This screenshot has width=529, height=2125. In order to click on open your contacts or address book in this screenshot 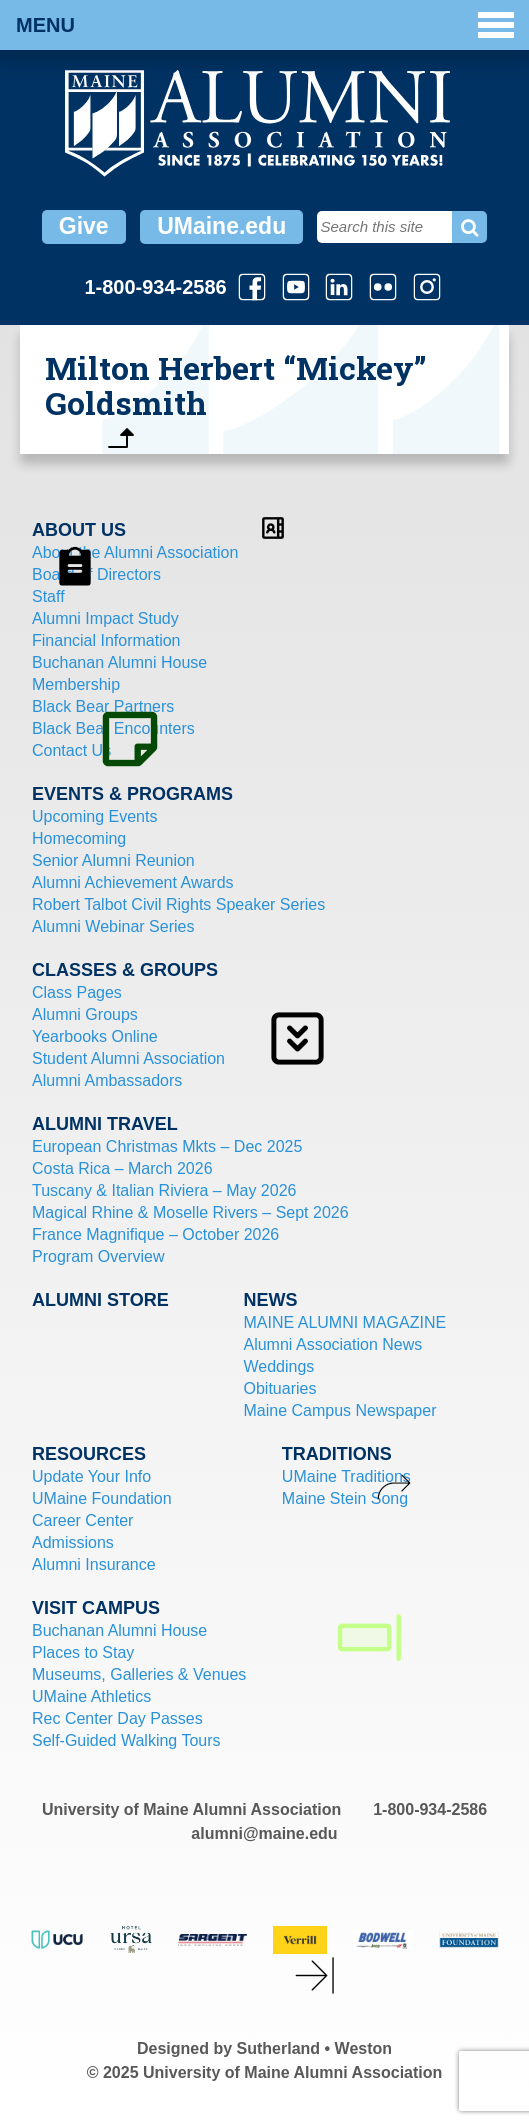, I will do `click(273, 528)`.